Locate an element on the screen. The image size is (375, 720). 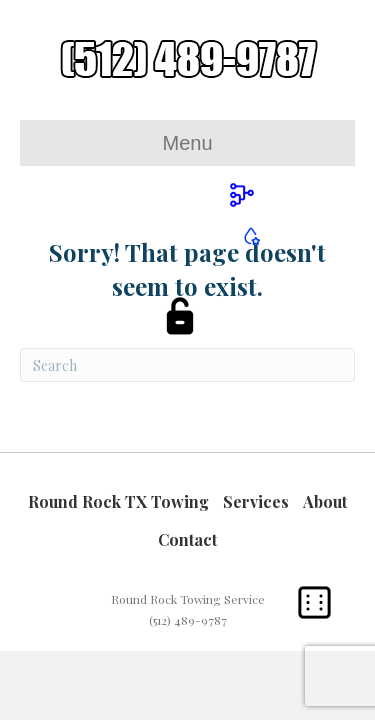
randomize or shuffle content is located at coordinates (314, 602).